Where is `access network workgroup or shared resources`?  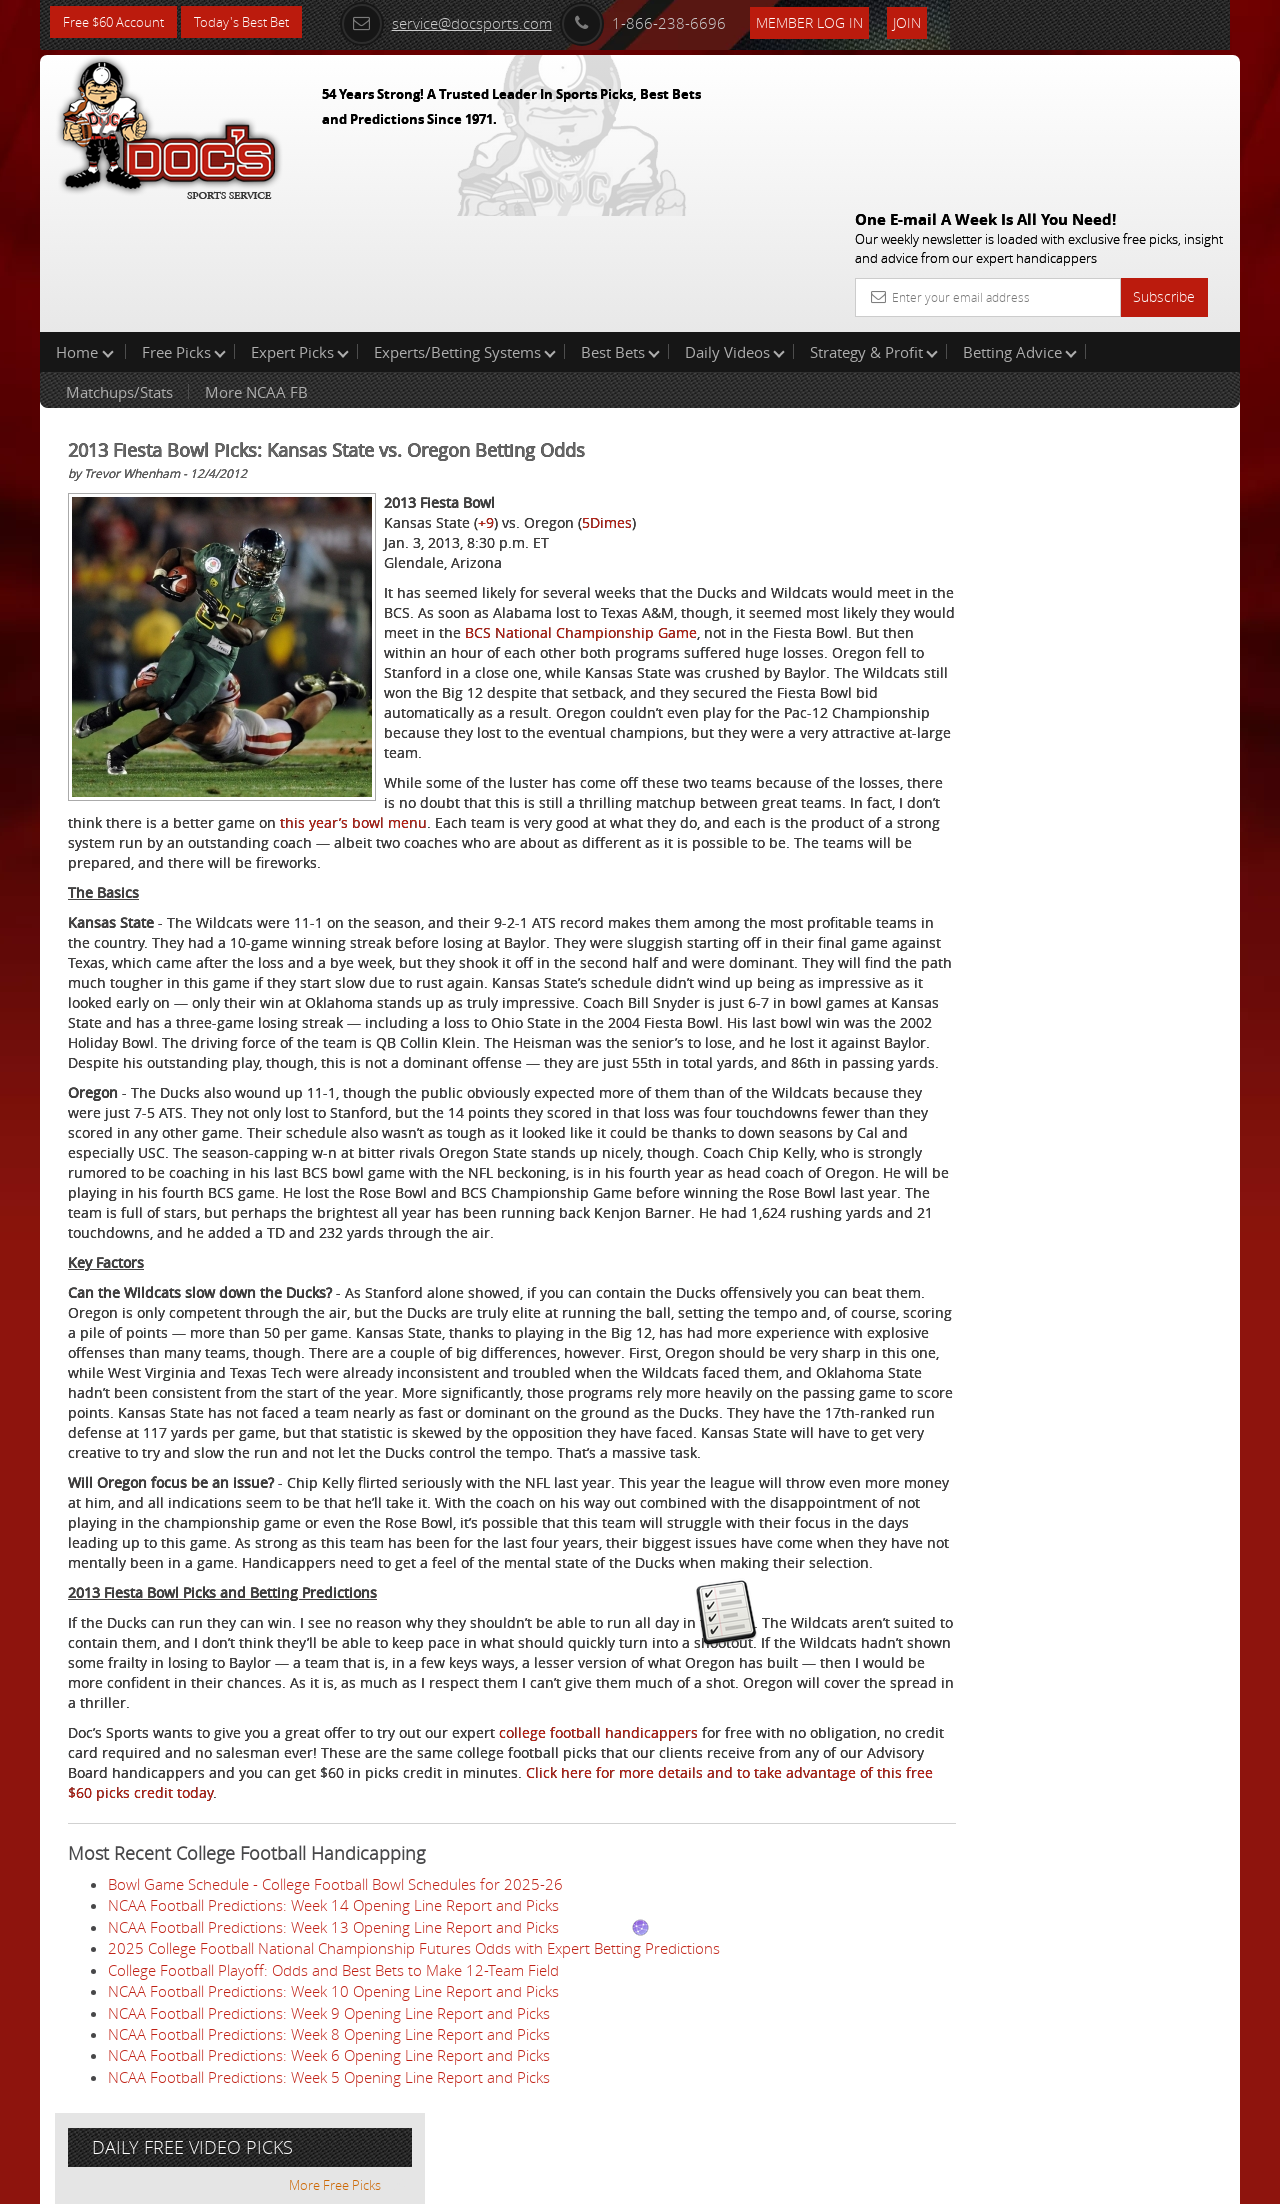 access network workgroup or shared resources is located at coordinates (640, 1927).